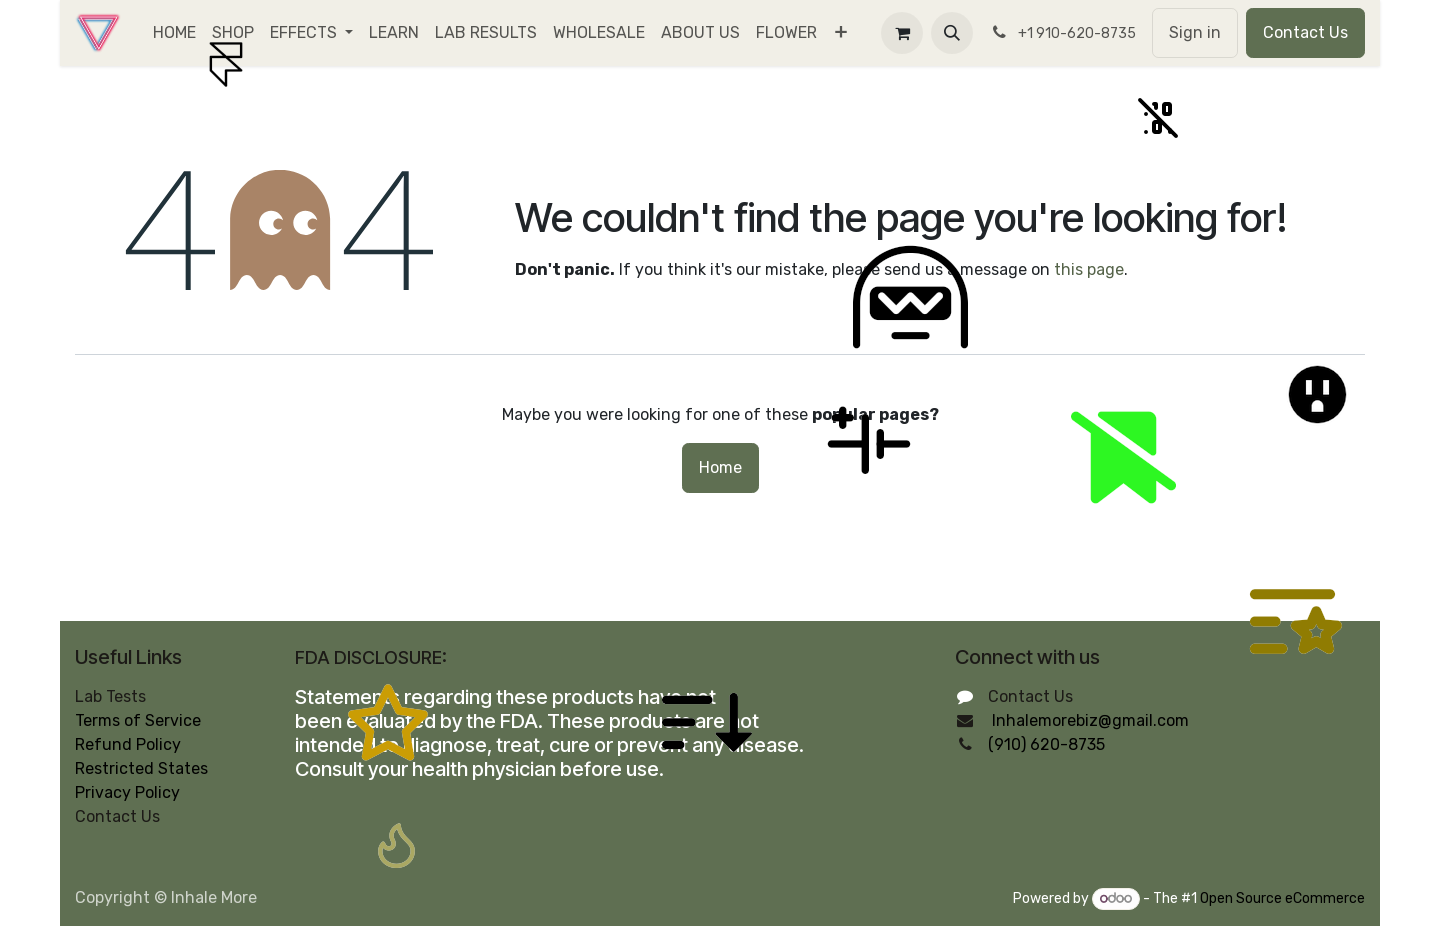 The height and width of the screenshot is (926, 1440). Describe the element at coordinates (1158, 118) in the screenshot. I see `binary data or code view is disabled` at that location.